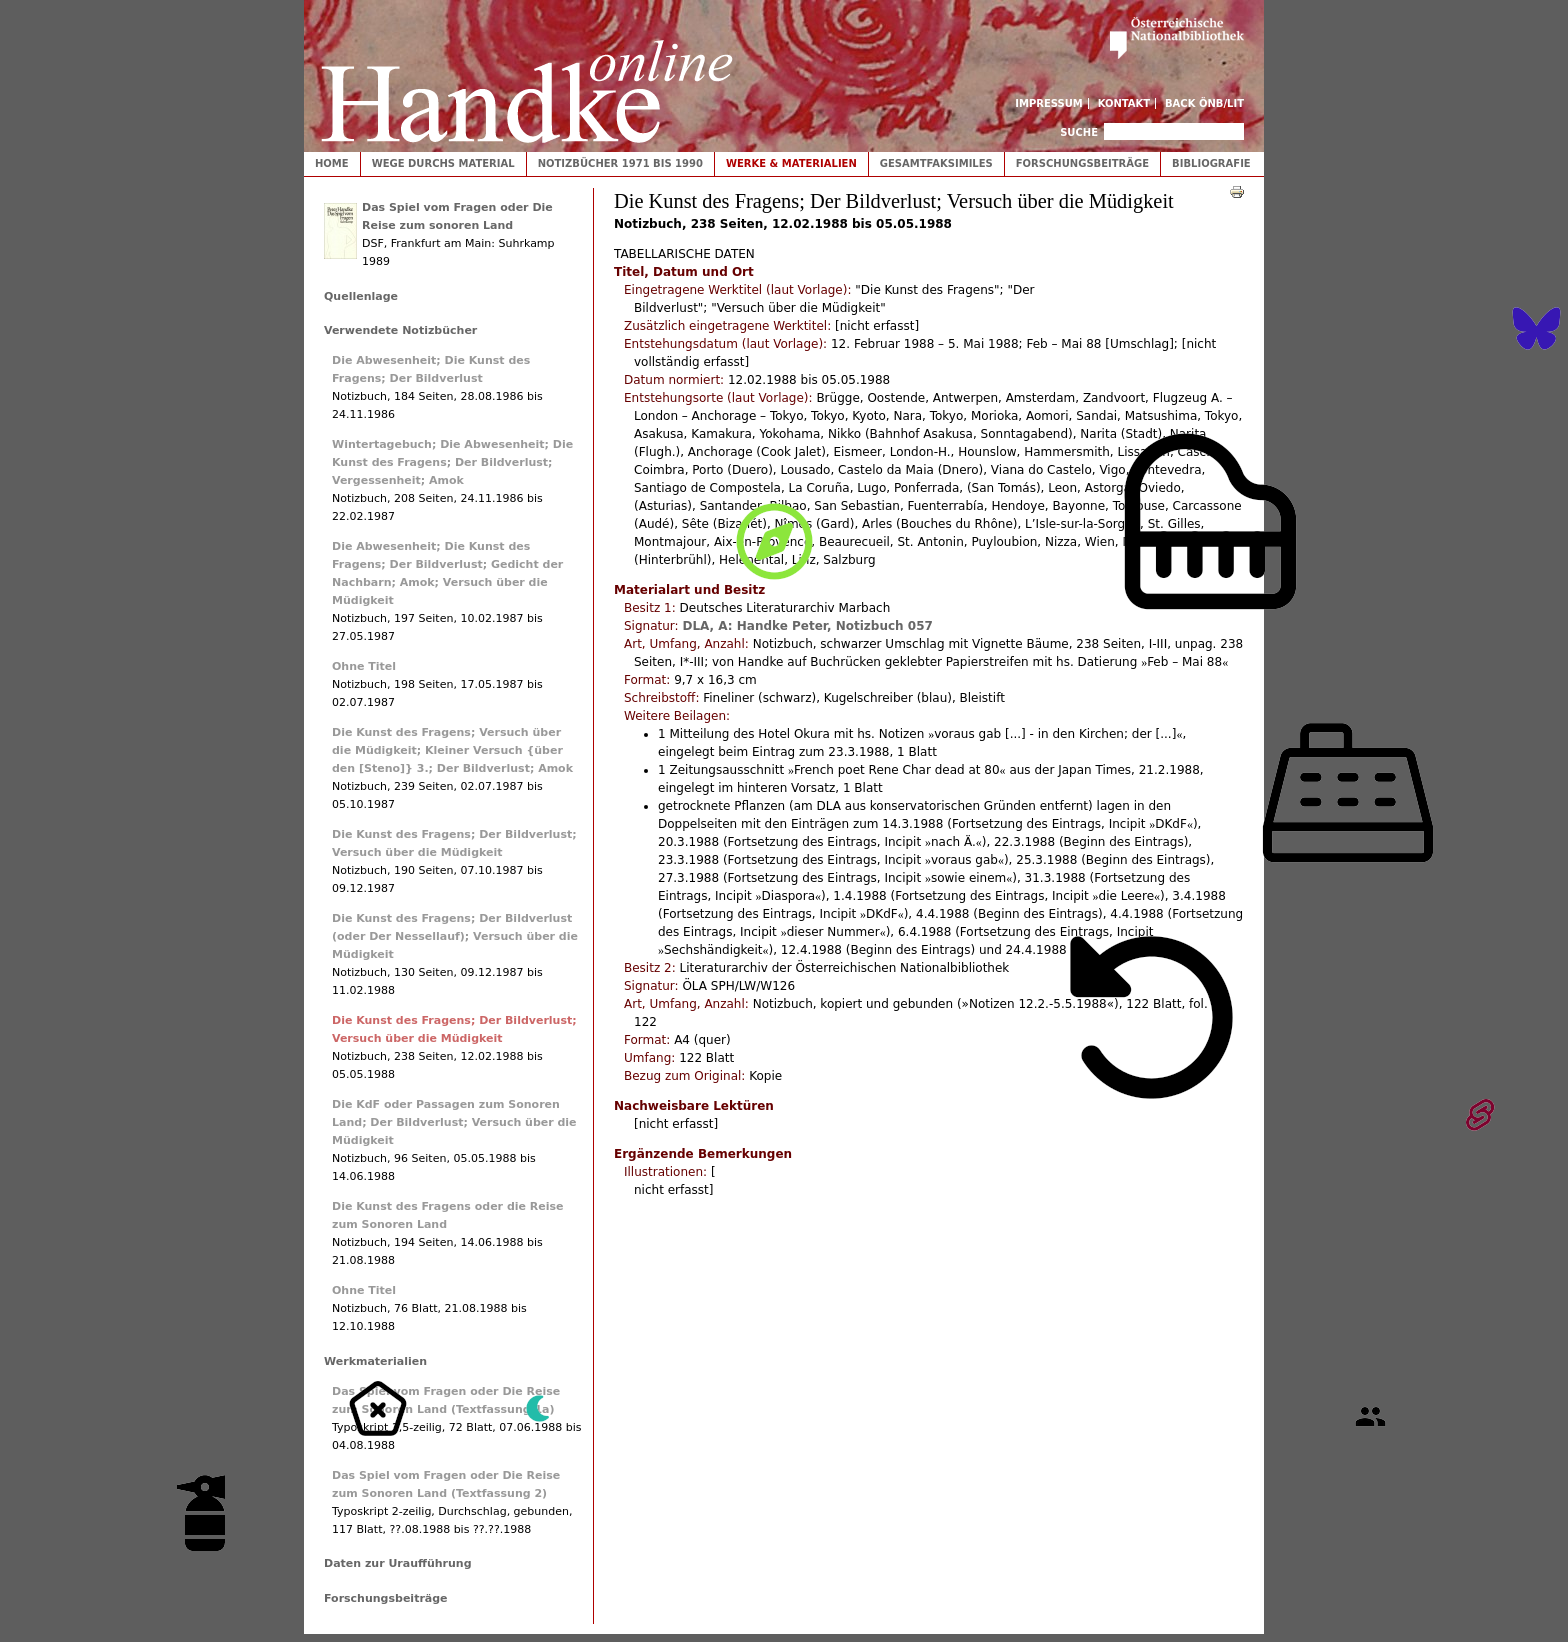 The width and height of the screenshot is (1568, 1642). What do you see at coordinates (378, 1410) in the screenshot?
I see `remove or delete a selected shape` at bounding box center [378, 1410].